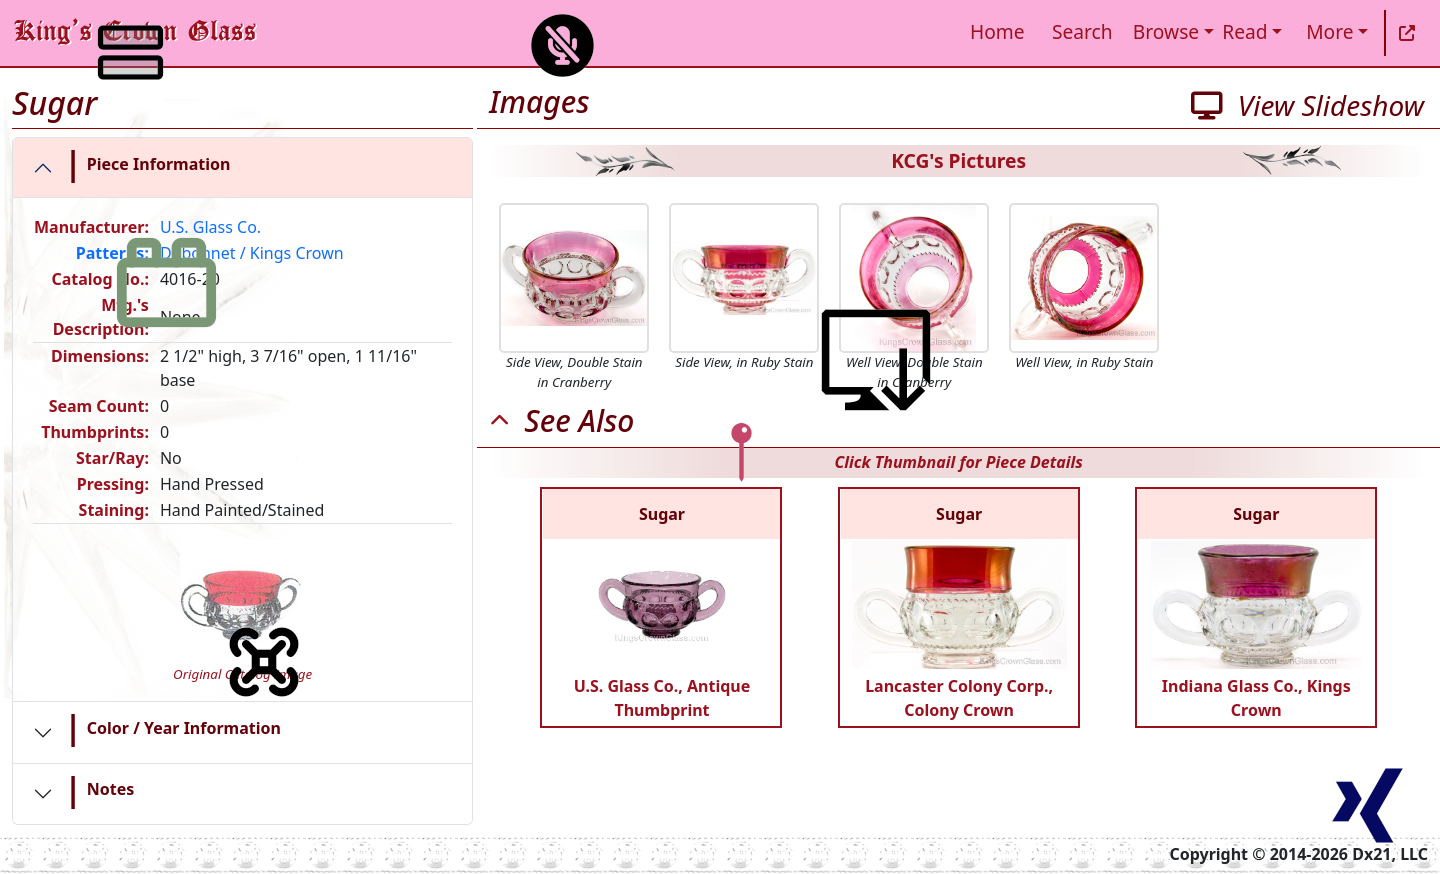 The height and width of the screenshot is (874, 1440). Describe the element at coordinates (1367, 805) in the screenshot. I see `visit xing professional network profile` at that location.